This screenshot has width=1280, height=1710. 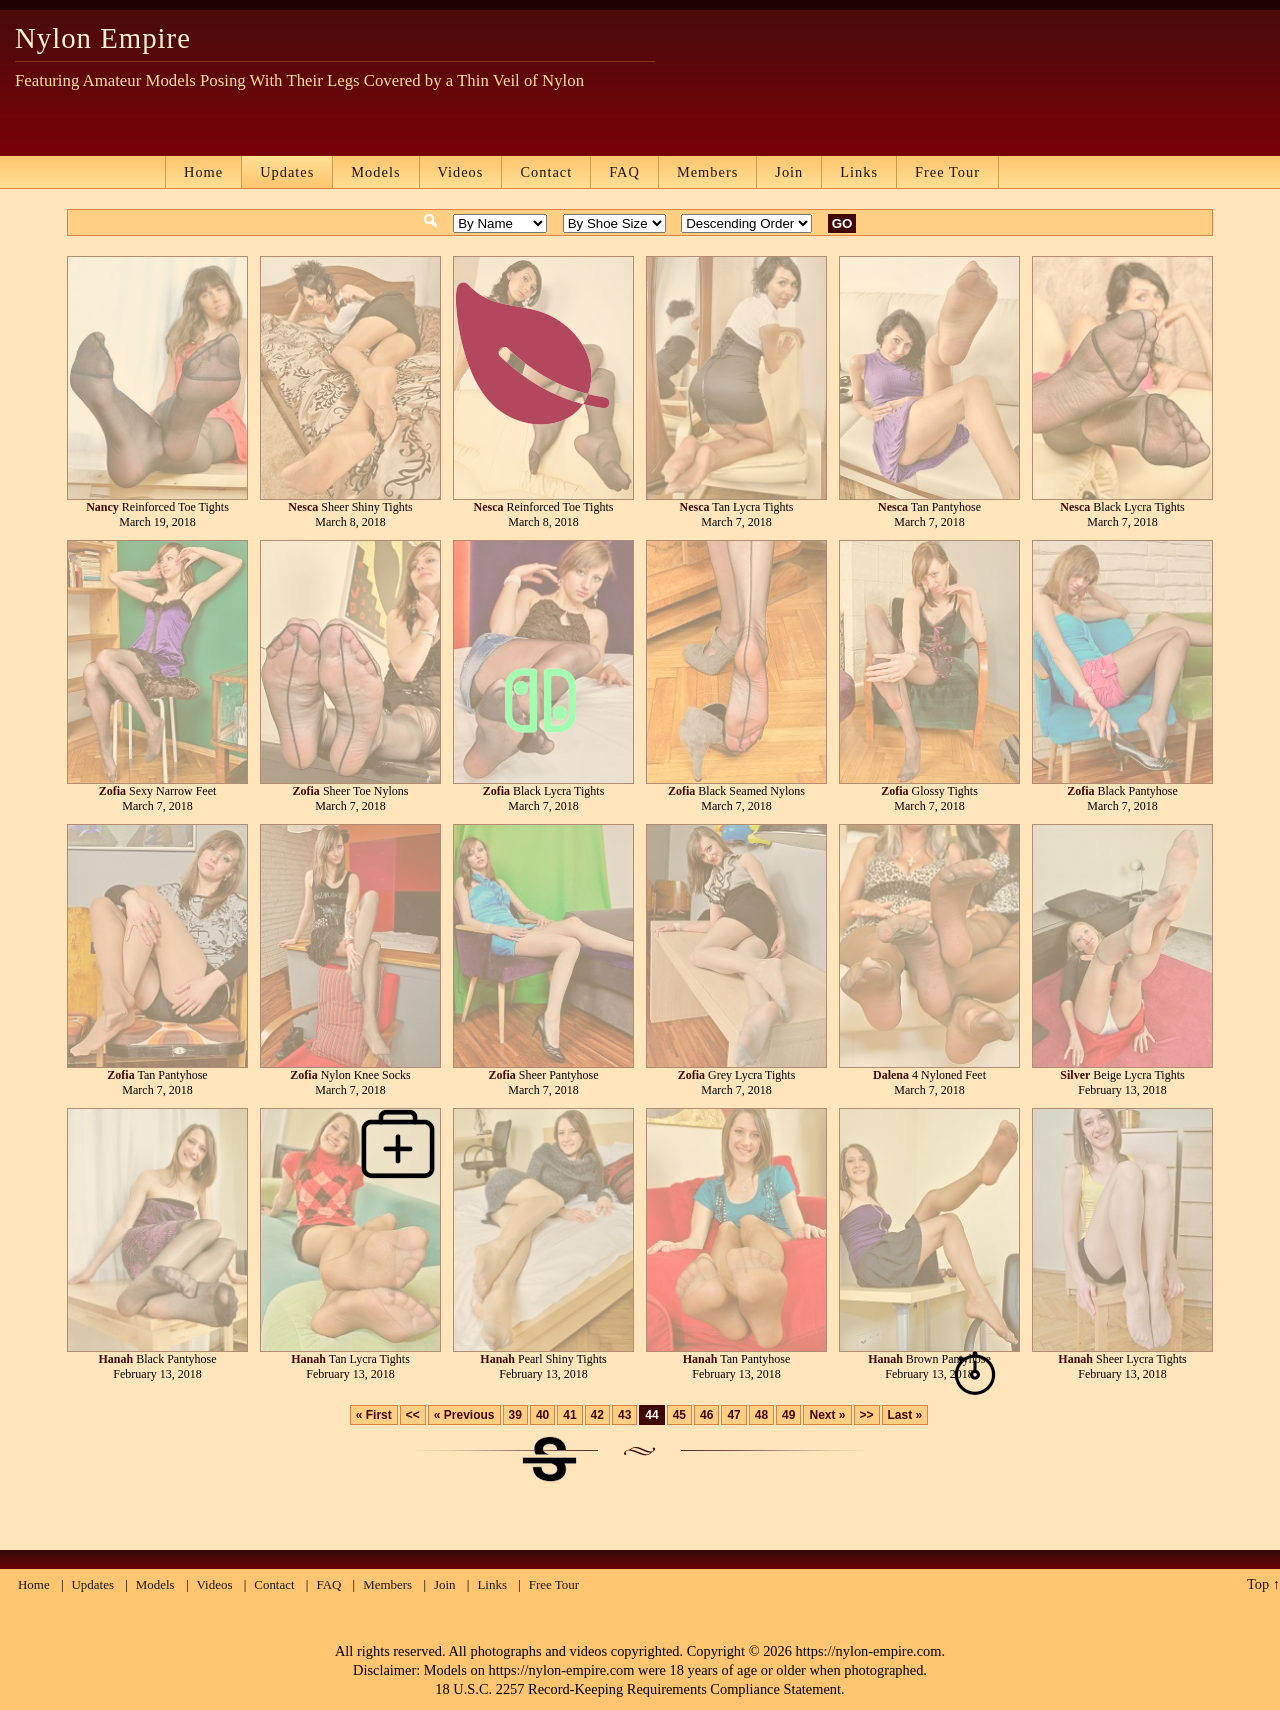 What do you see at coordinates (398, 1144) in the screenshot?
I see `access health or medical features` at bounding box center [398, 1144].